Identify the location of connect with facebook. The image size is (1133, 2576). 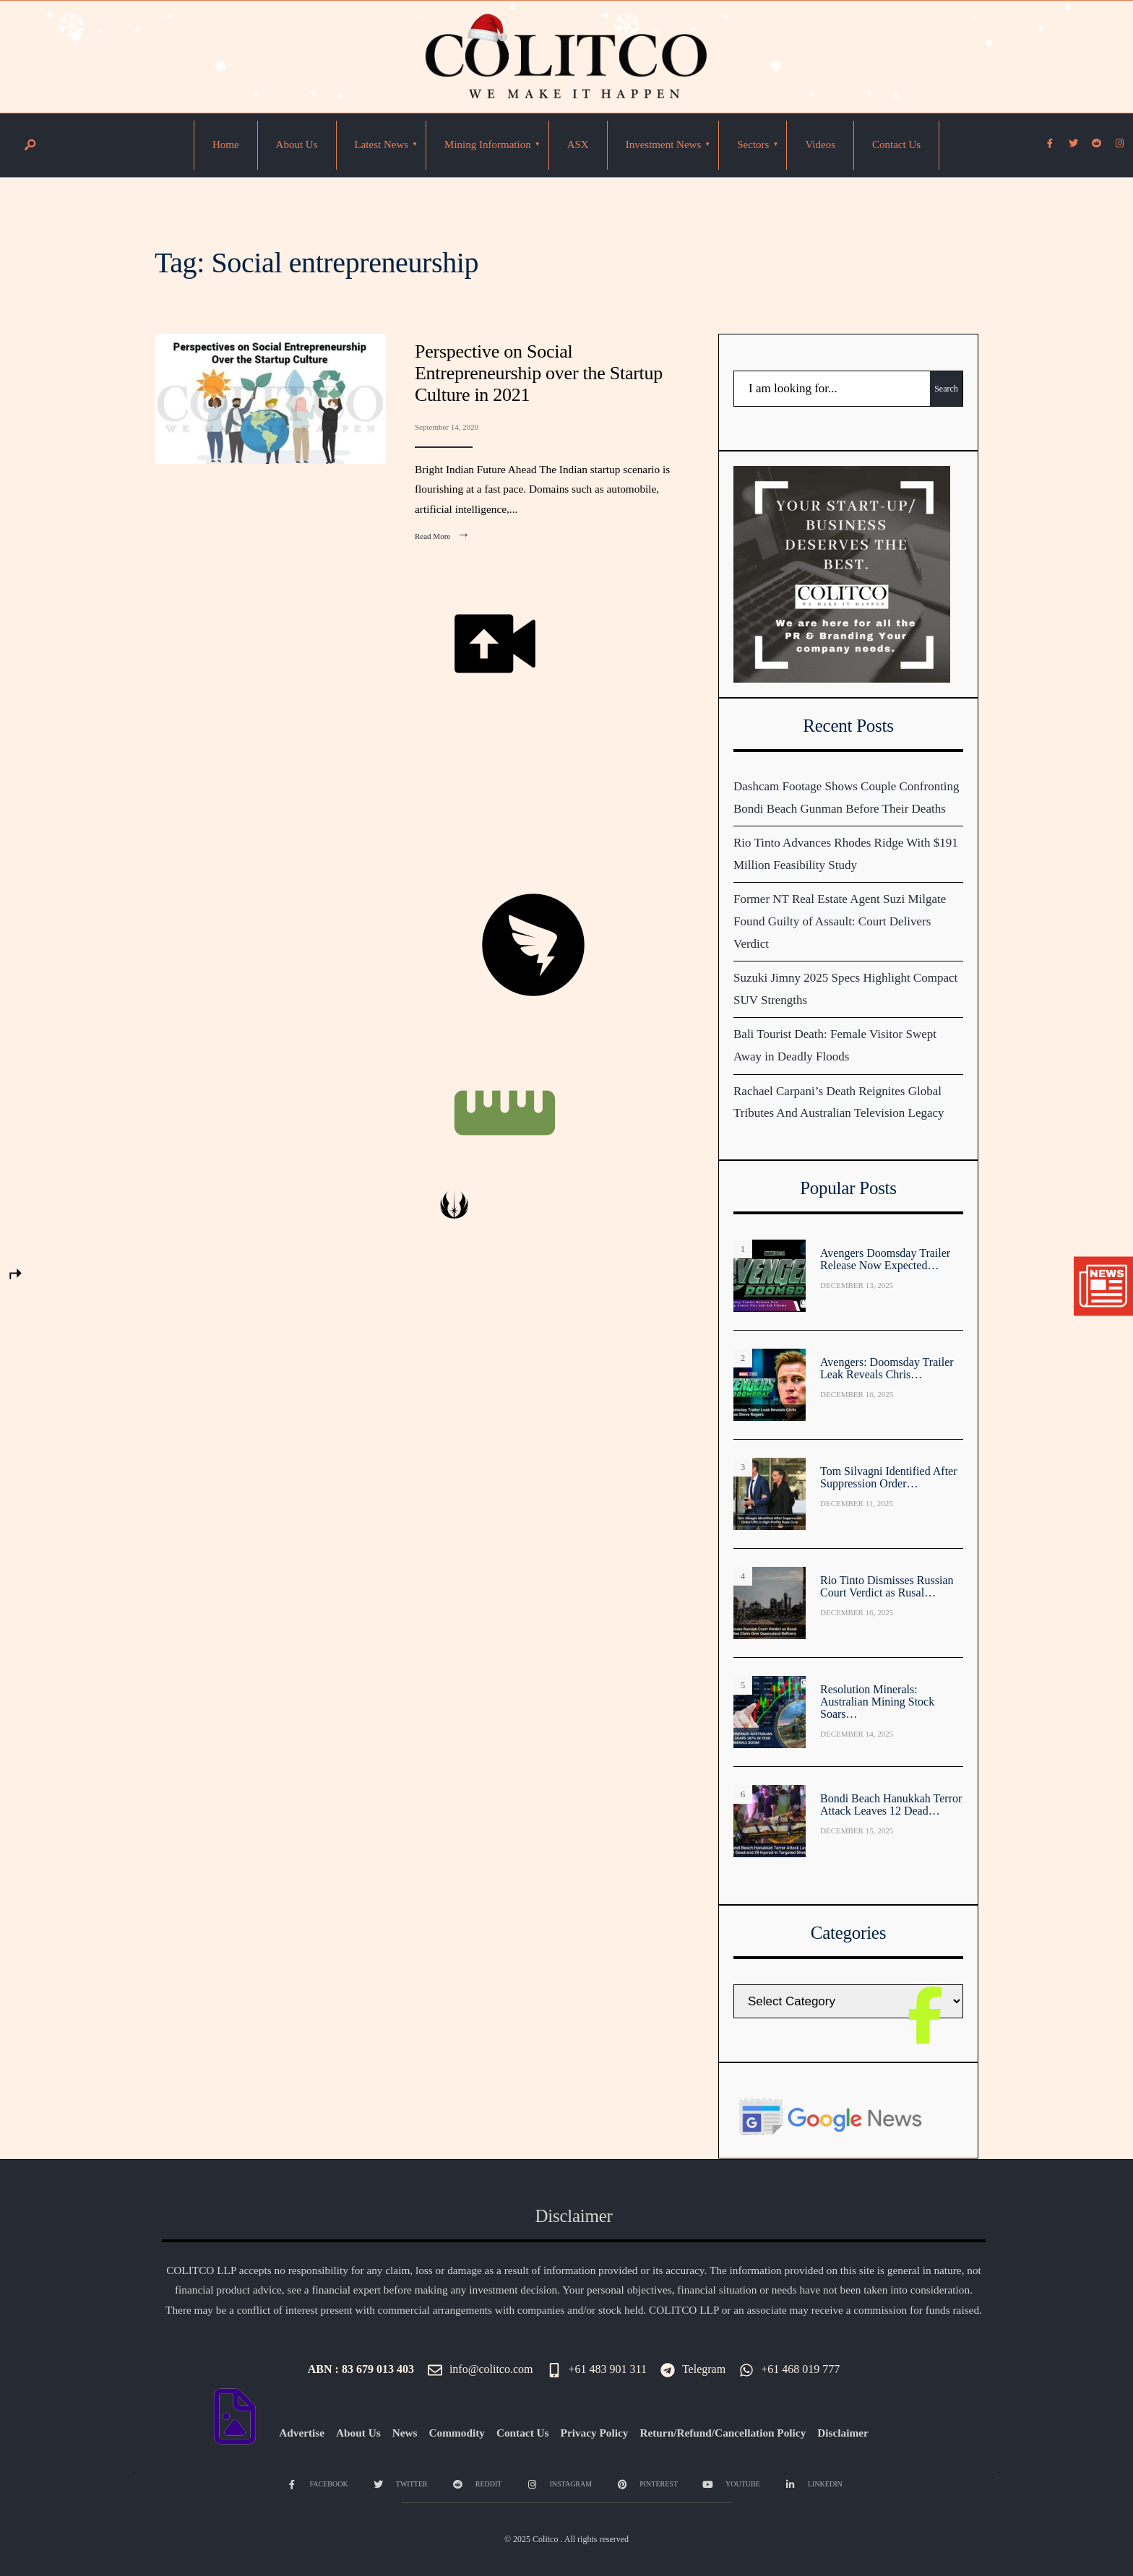
(925, 2015).